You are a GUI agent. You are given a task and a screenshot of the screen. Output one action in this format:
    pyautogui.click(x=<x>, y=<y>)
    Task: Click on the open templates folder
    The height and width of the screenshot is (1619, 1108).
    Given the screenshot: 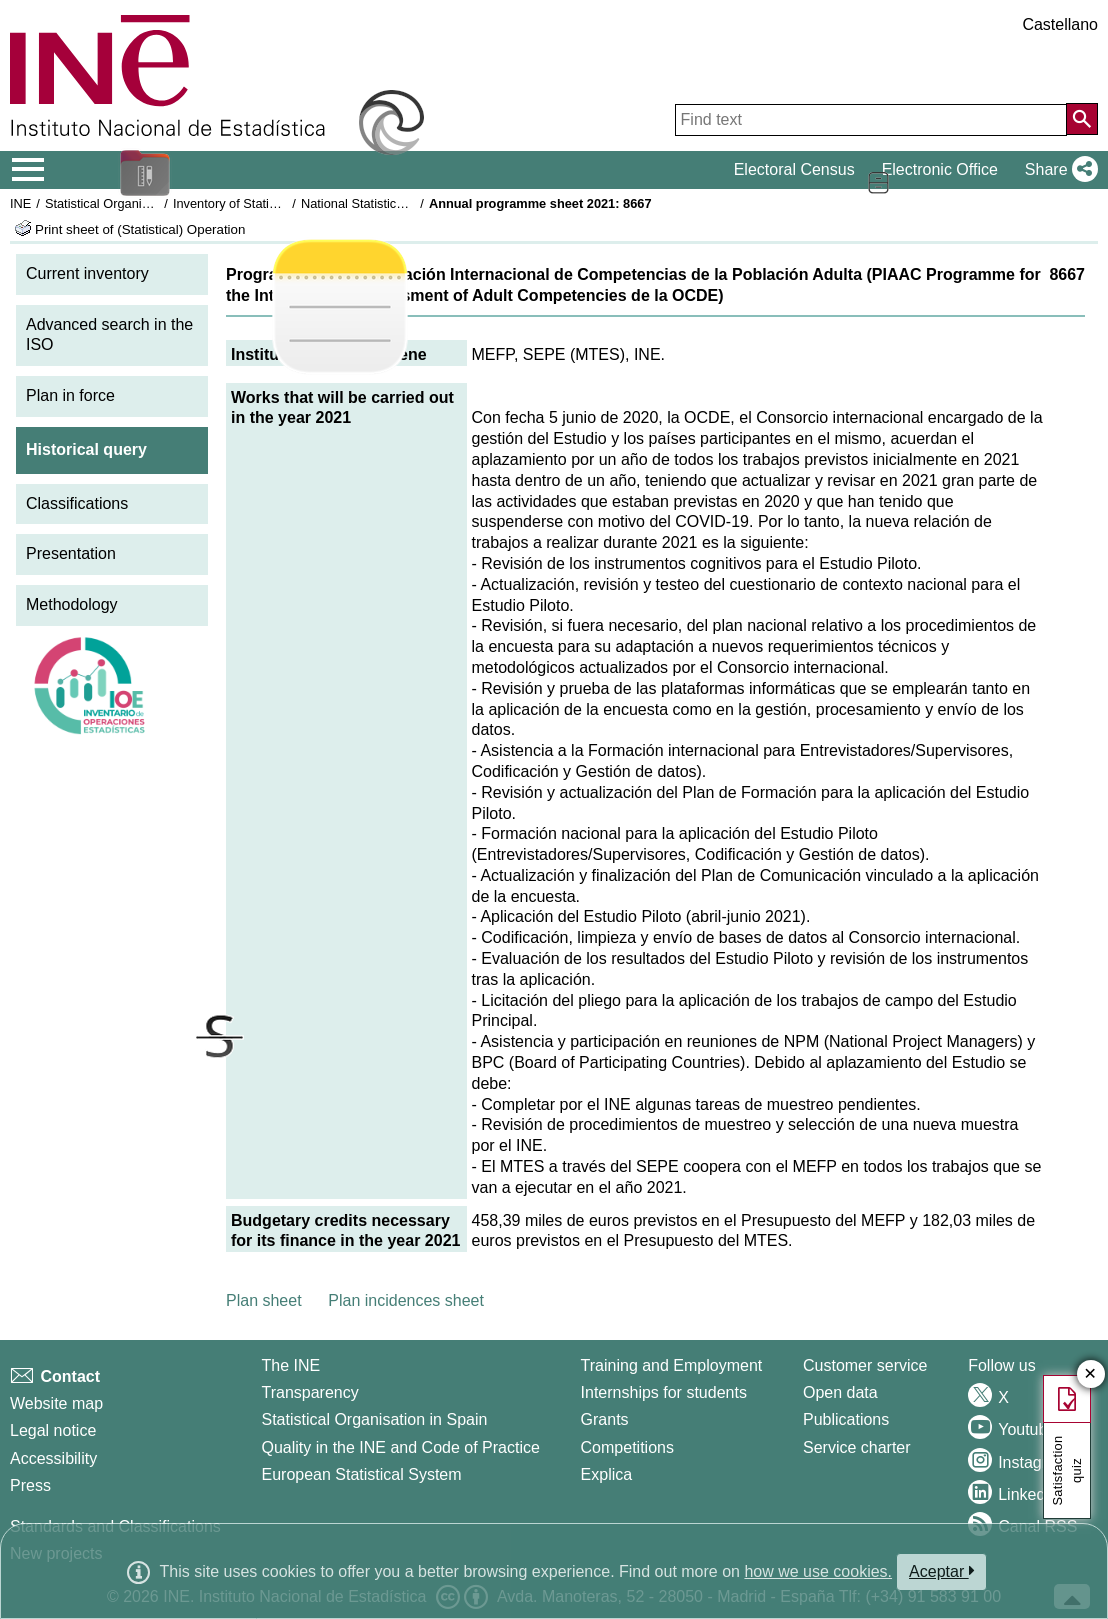 What is the action you would take?
    pyautogui.click(x=145, y=173)
    